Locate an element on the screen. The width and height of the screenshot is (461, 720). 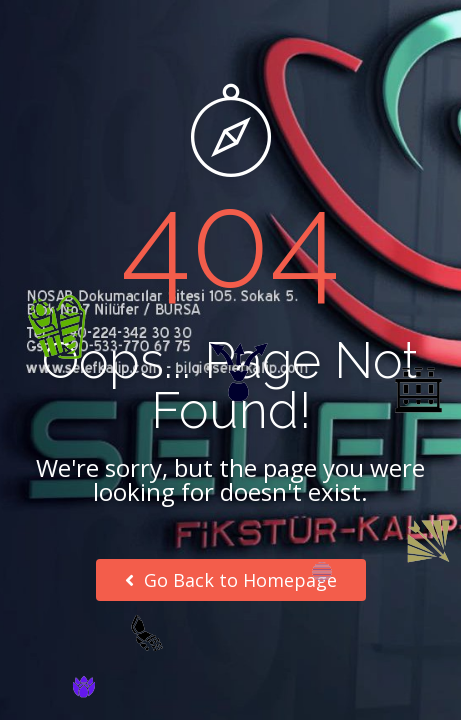
track your expenses is located at coordinates (239, 372).